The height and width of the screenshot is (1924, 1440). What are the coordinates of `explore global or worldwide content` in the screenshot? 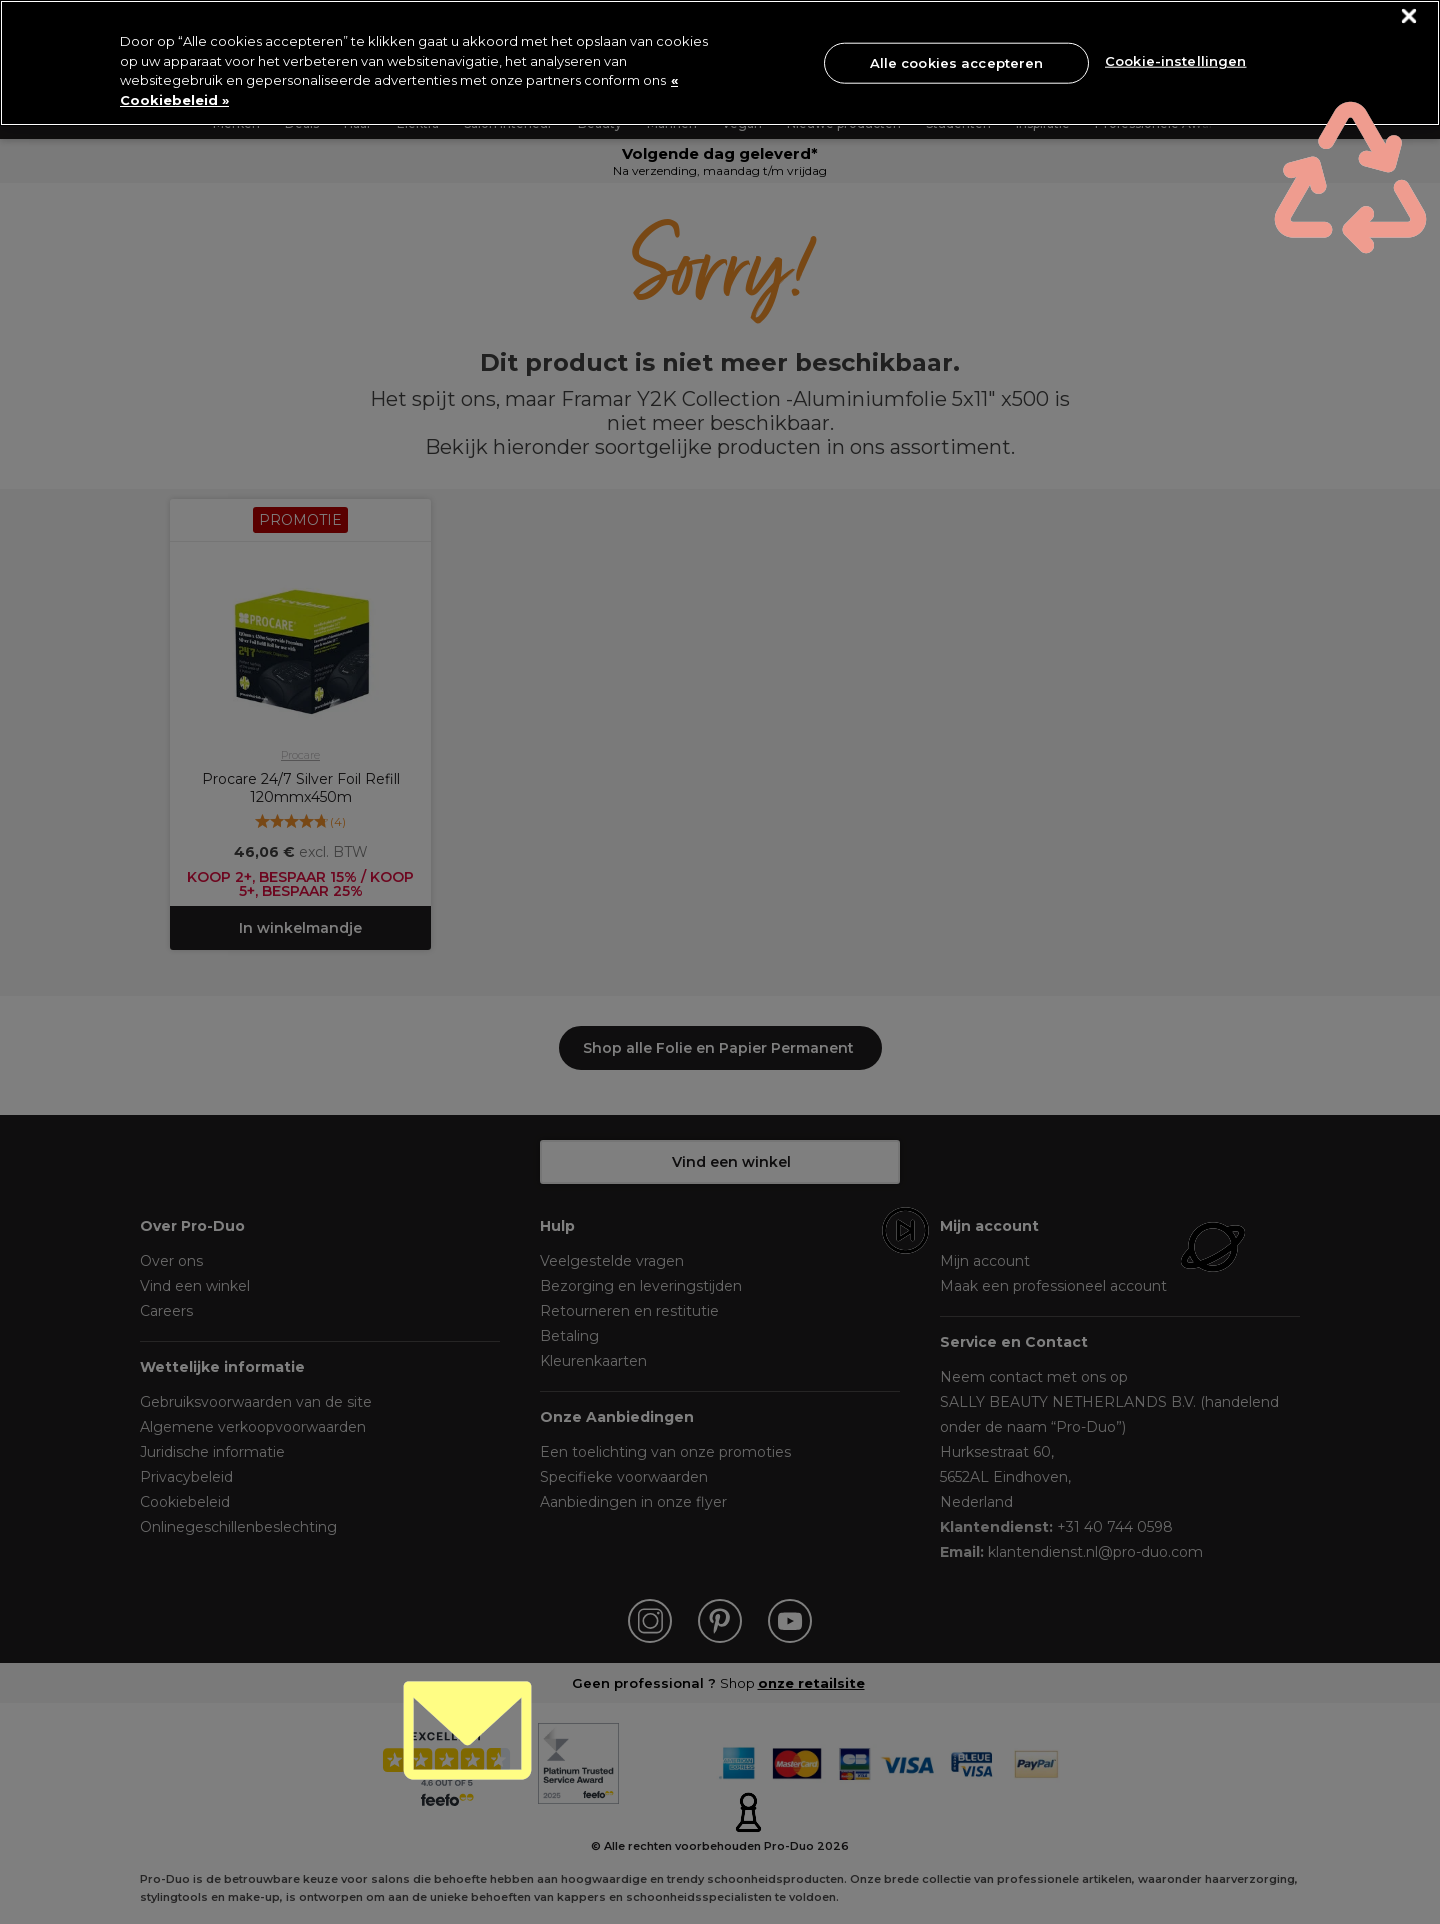 It's located at (1213, 1247).